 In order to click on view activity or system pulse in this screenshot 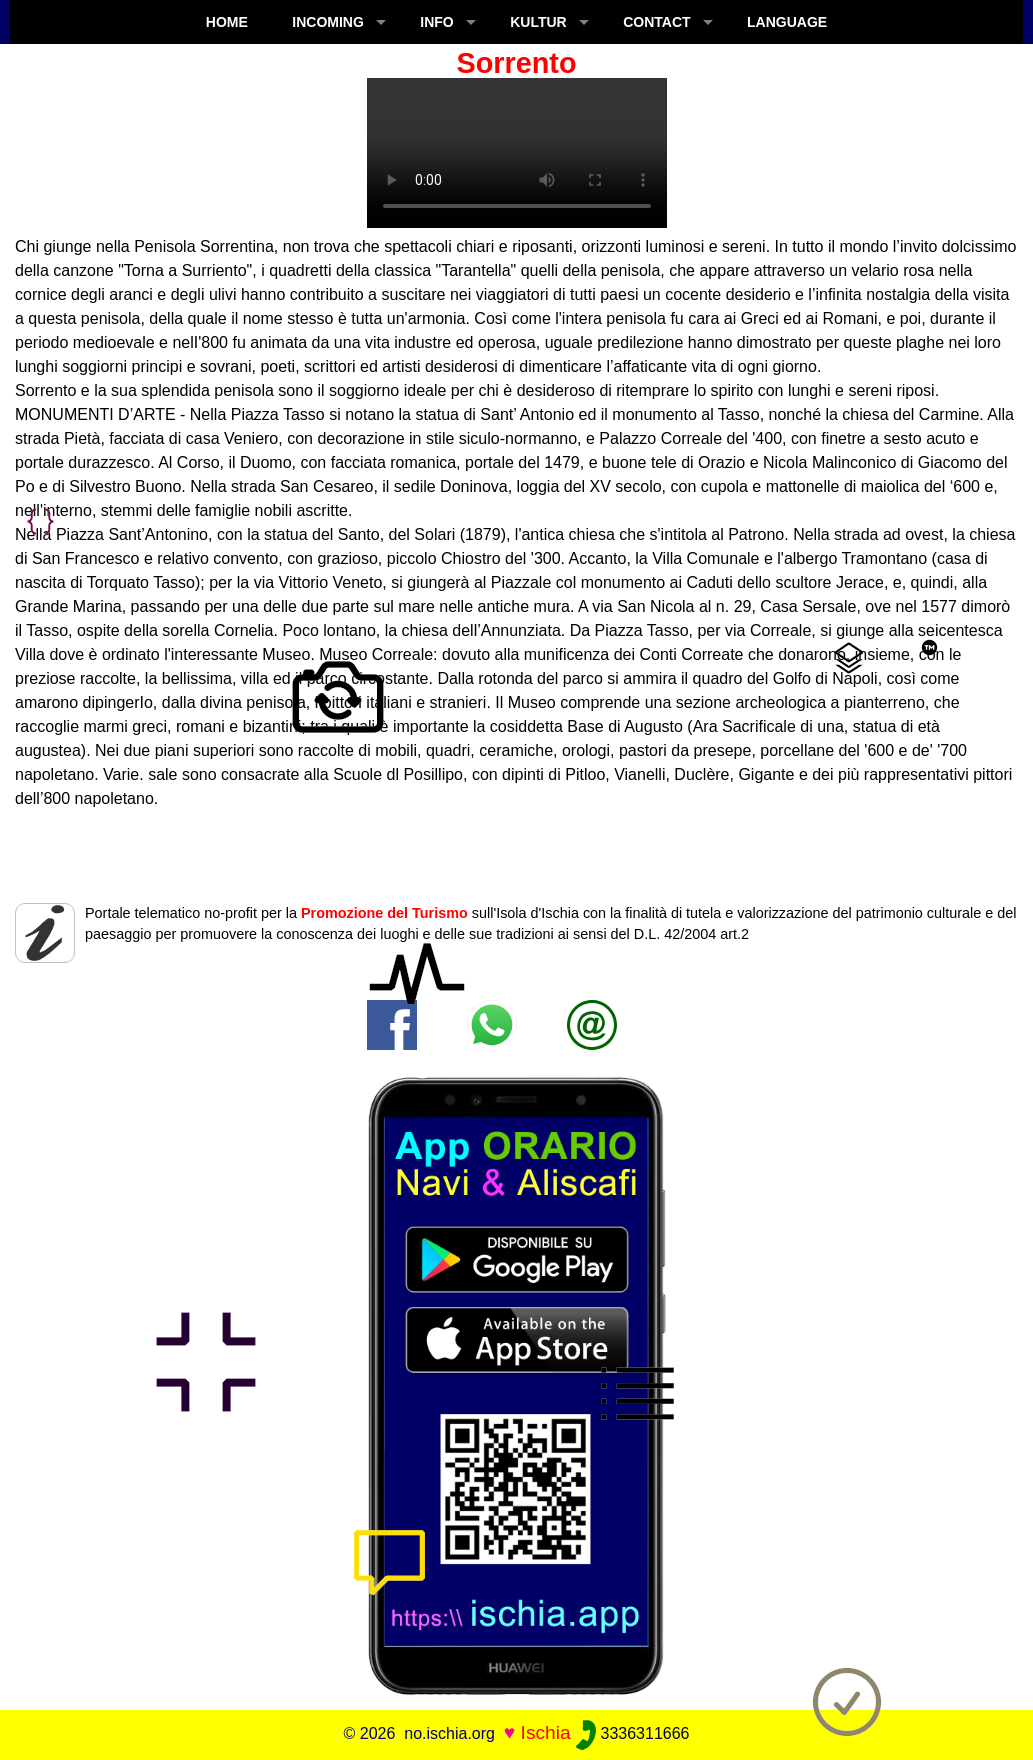, I will do `click(417, 977)`.